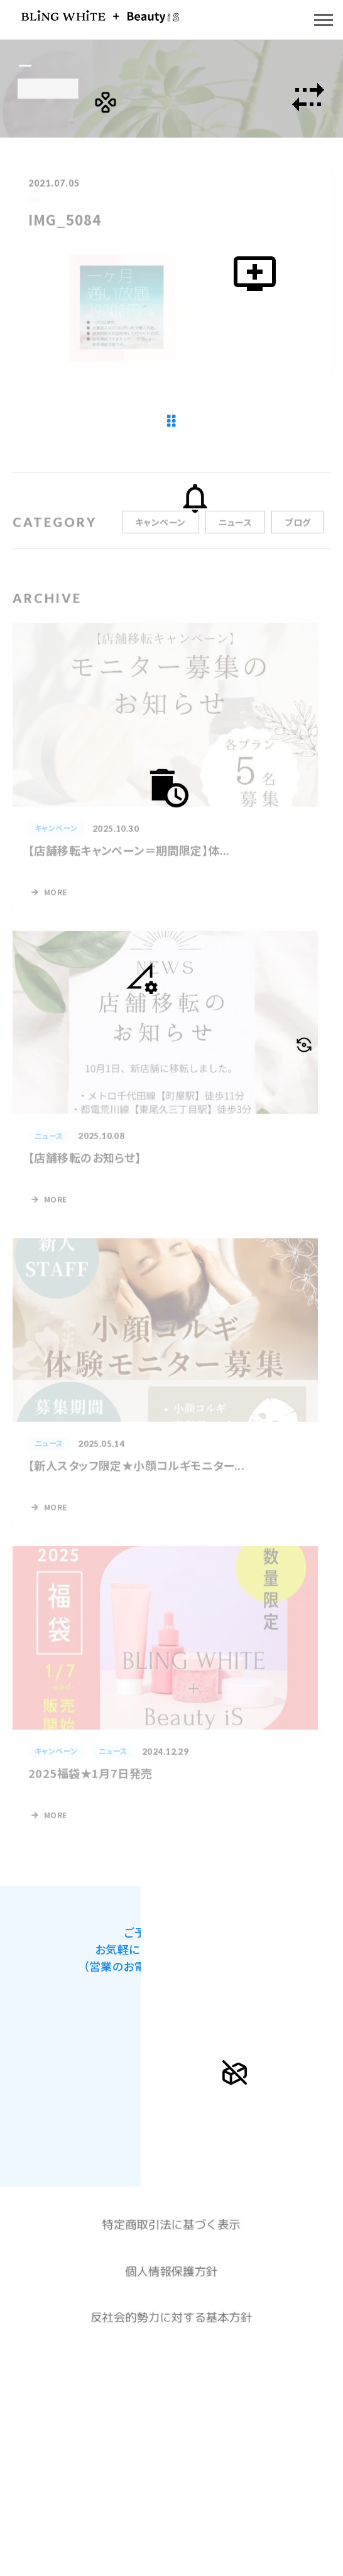  What do you see at coordinates (195, 498) in the screenshot?
I see `view your notifications` at bounding box center [195, 498].